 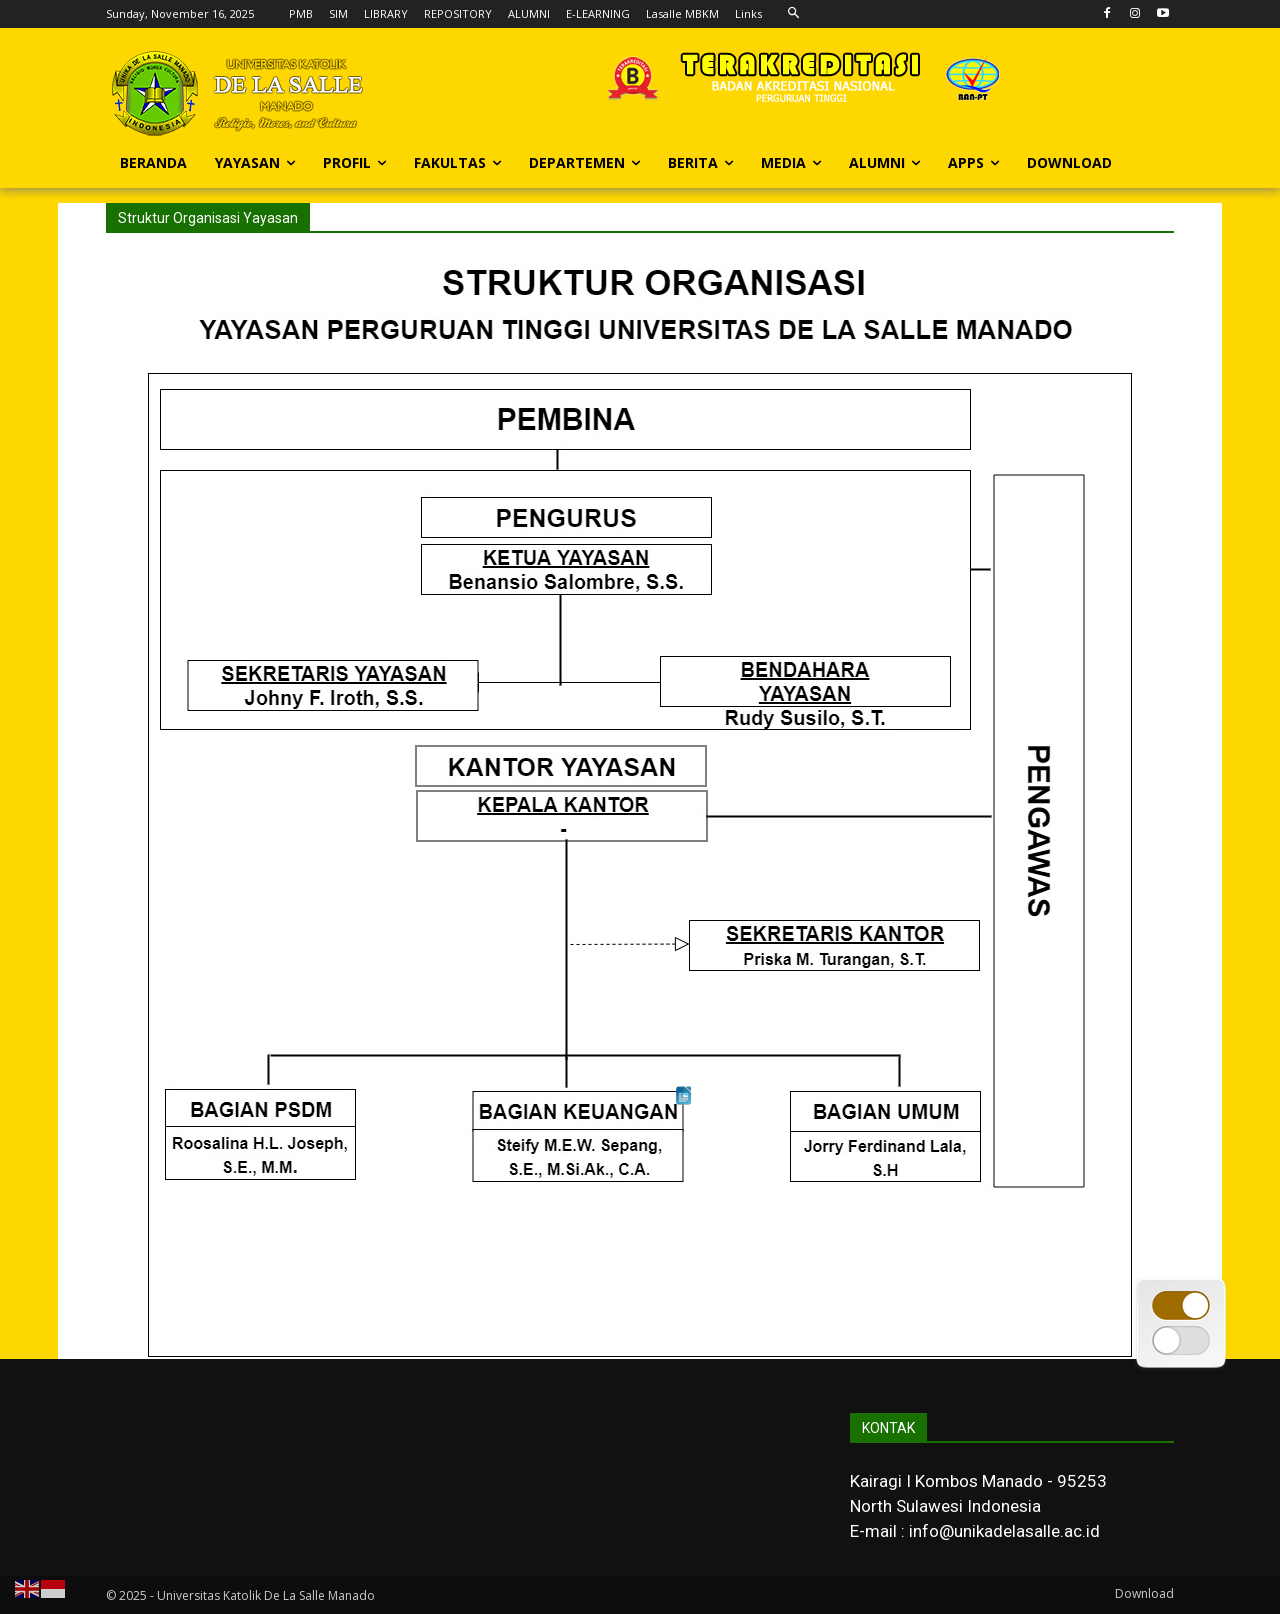 I want to click on open LibreOffice Writer application, so click(x=683, y=1095).